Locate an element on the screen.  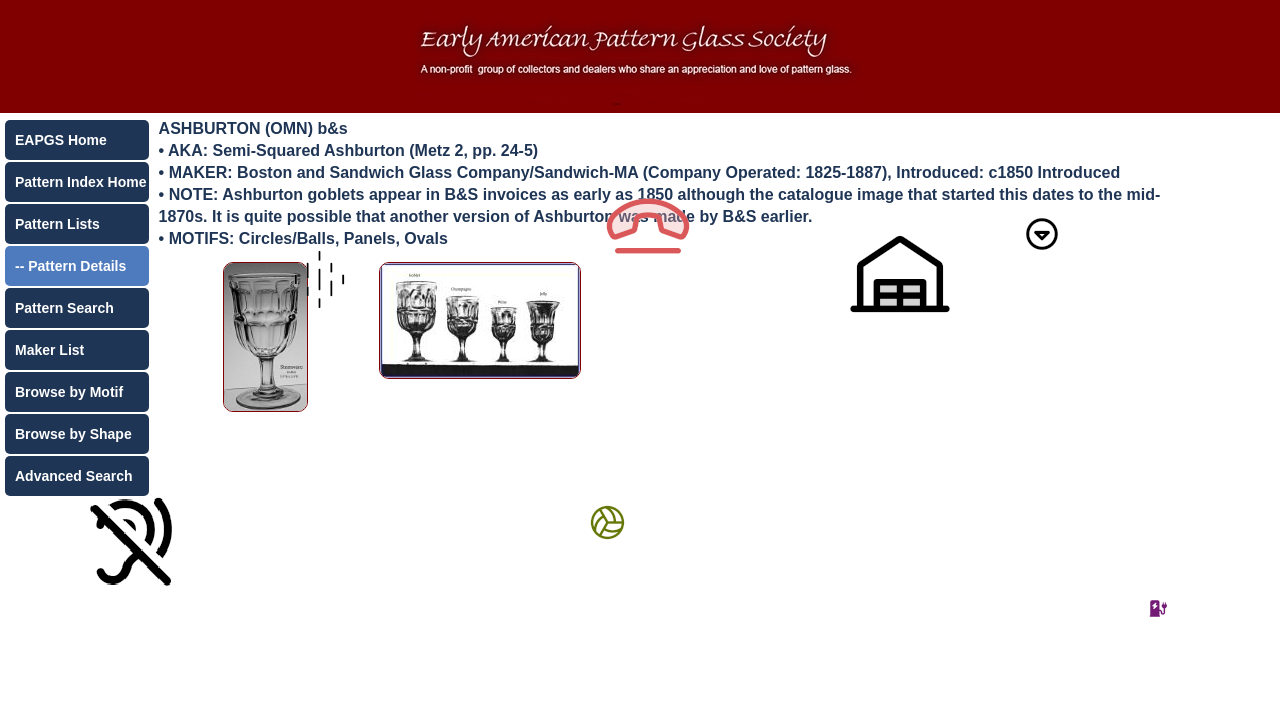
indicates hearing assistance is disabled is located at coordinates (134, 542).